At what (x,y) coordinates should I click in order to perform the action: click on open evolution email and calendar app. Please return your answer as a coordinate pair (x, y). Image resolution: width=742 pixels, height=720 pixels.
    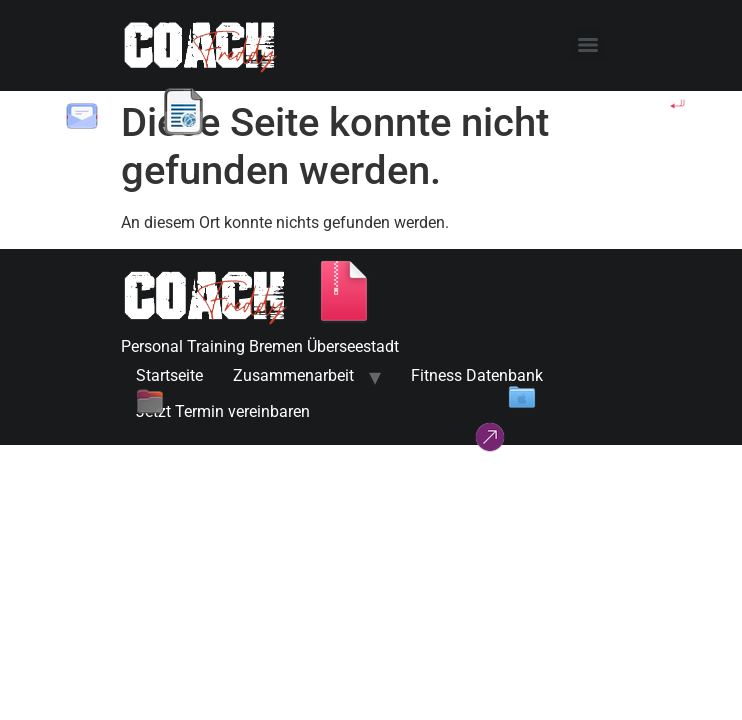
    Looking at the image, I should click on (82, 116).